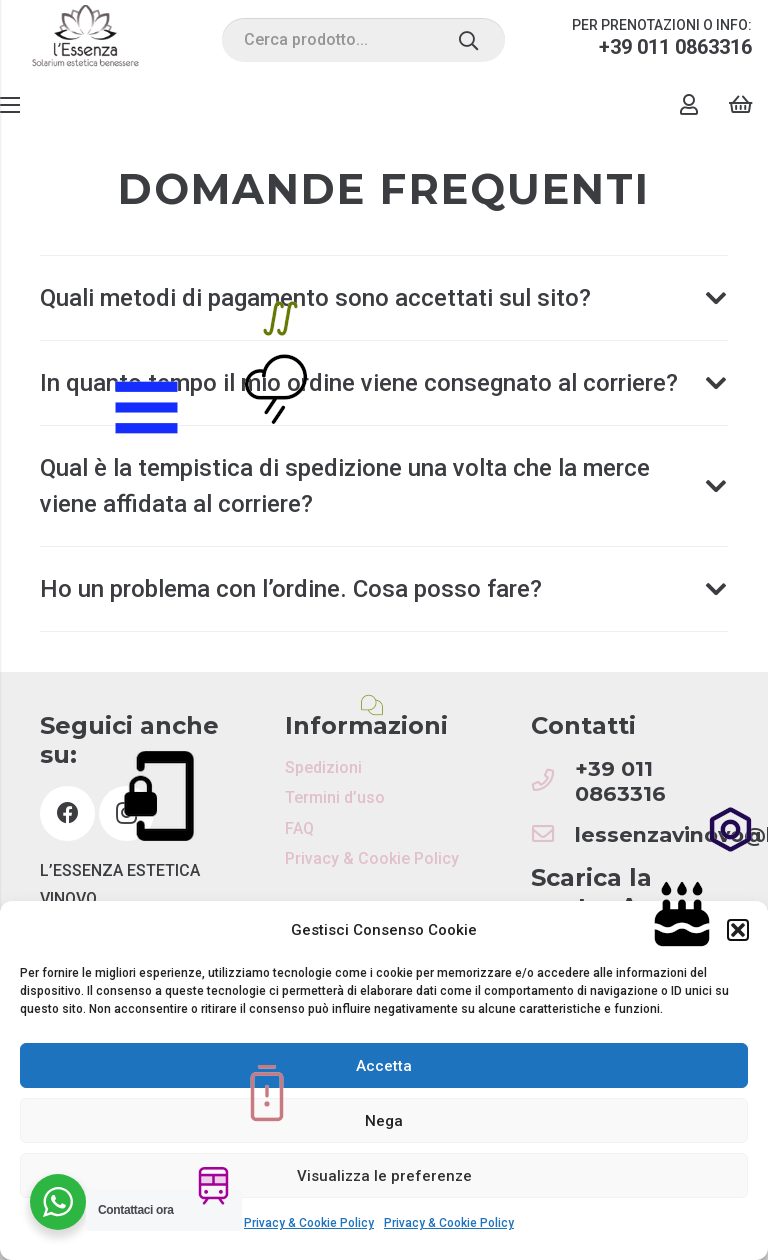 The image size is (768, 1260). What do you see at coordinates (157, 796) in the screenshot?
I see `device is locked or secured` at bounding box center [157, 796].